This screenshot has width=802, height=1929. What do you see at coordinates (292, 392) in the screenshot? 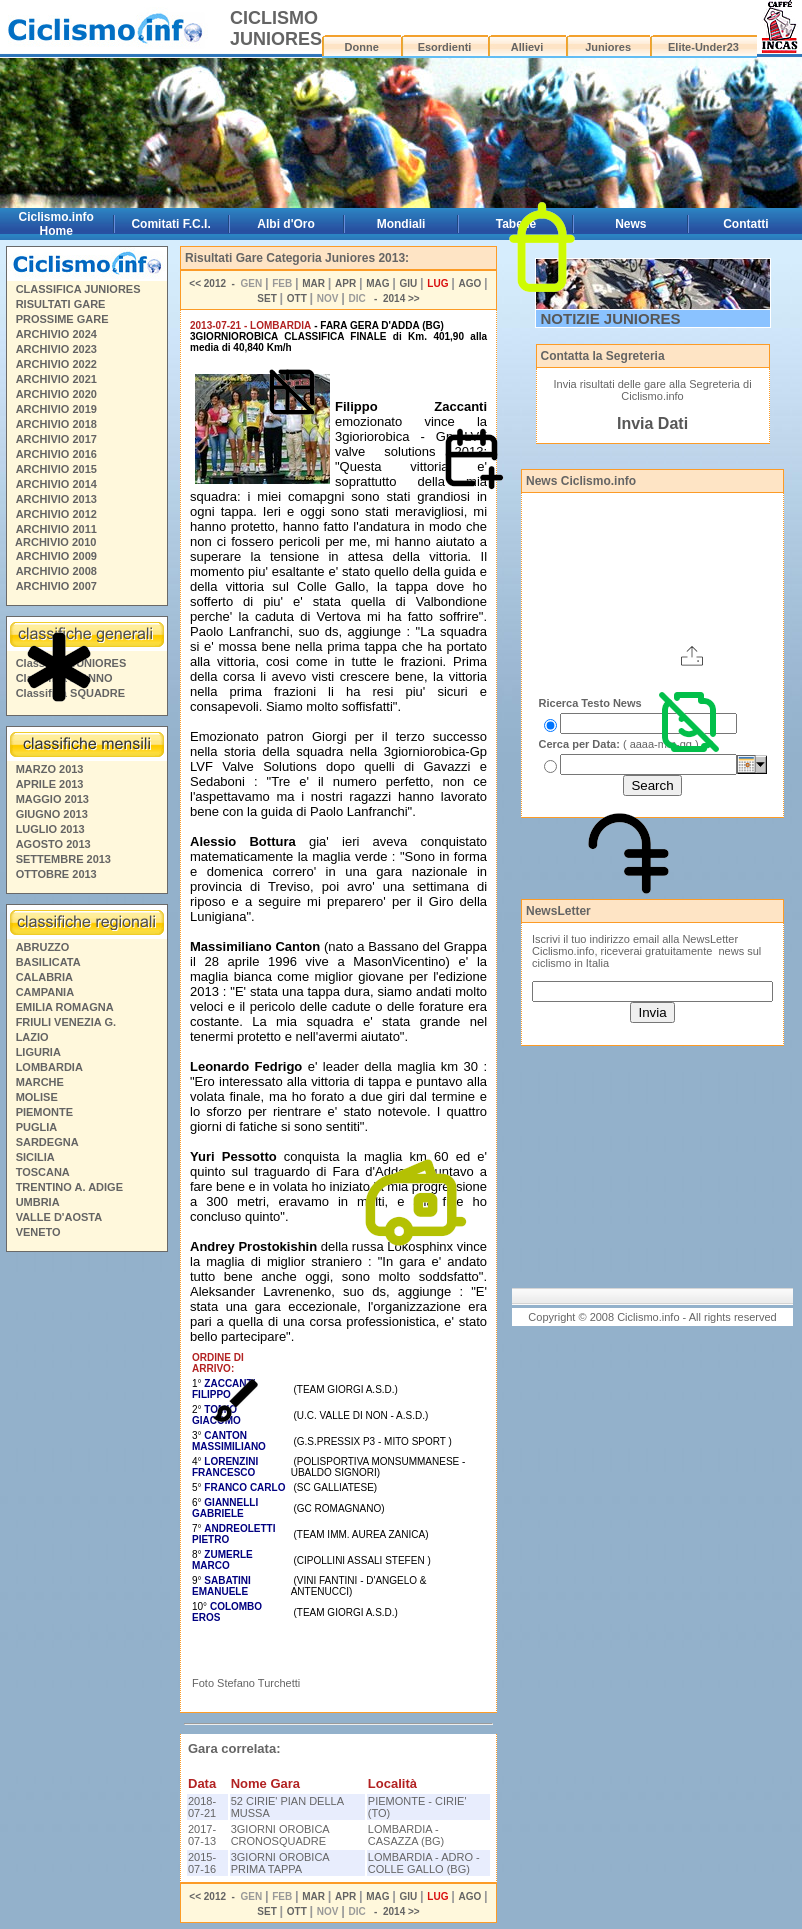
I see `disable table view` at bounding box center [292, 392].